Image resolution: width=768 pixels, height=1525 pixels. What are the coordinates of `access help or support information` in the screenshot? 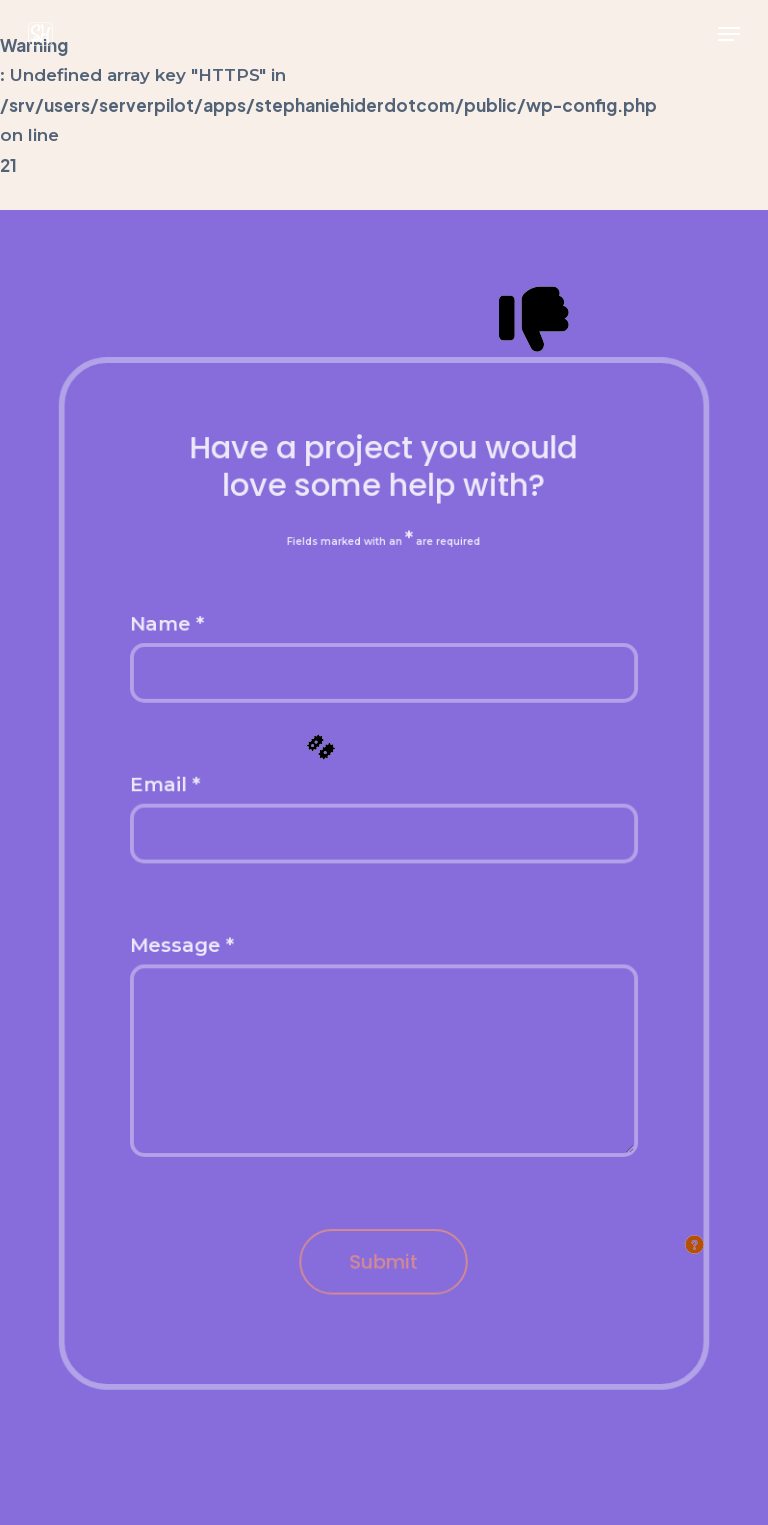 It's located at (694, 1244).